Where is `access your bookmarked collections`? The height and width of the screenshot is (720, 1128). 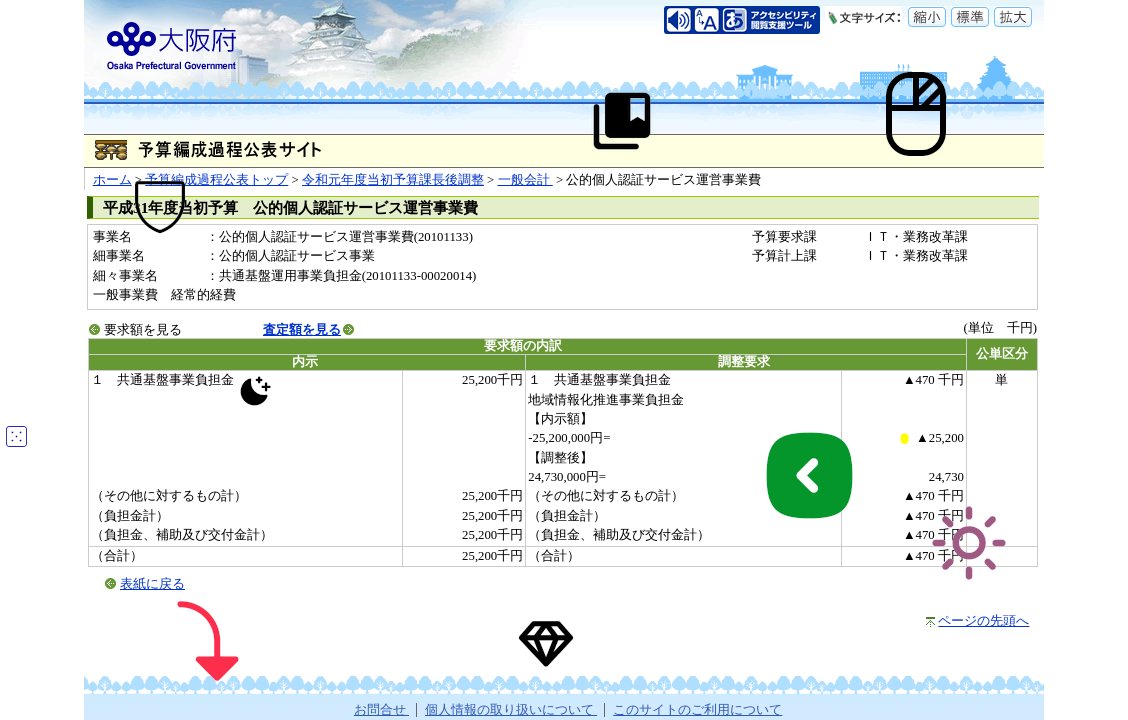 access your bookmarked collections is located at coordinates (622, 121).